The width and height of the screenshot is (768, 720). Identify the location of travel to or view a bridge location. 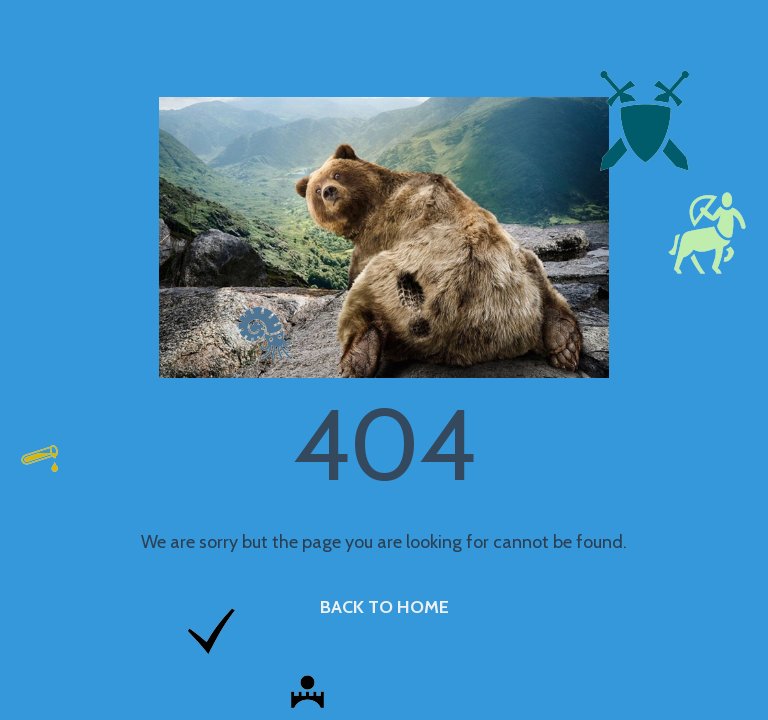
(307, 691).